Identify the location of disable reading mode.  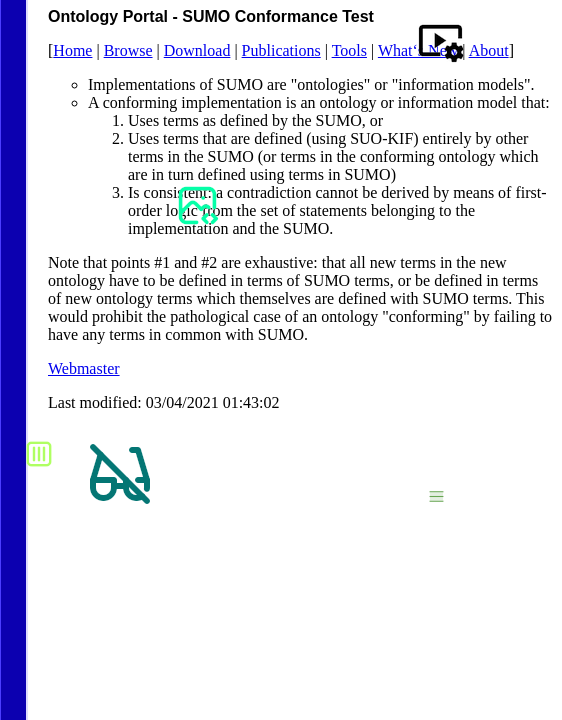
(120, 474).